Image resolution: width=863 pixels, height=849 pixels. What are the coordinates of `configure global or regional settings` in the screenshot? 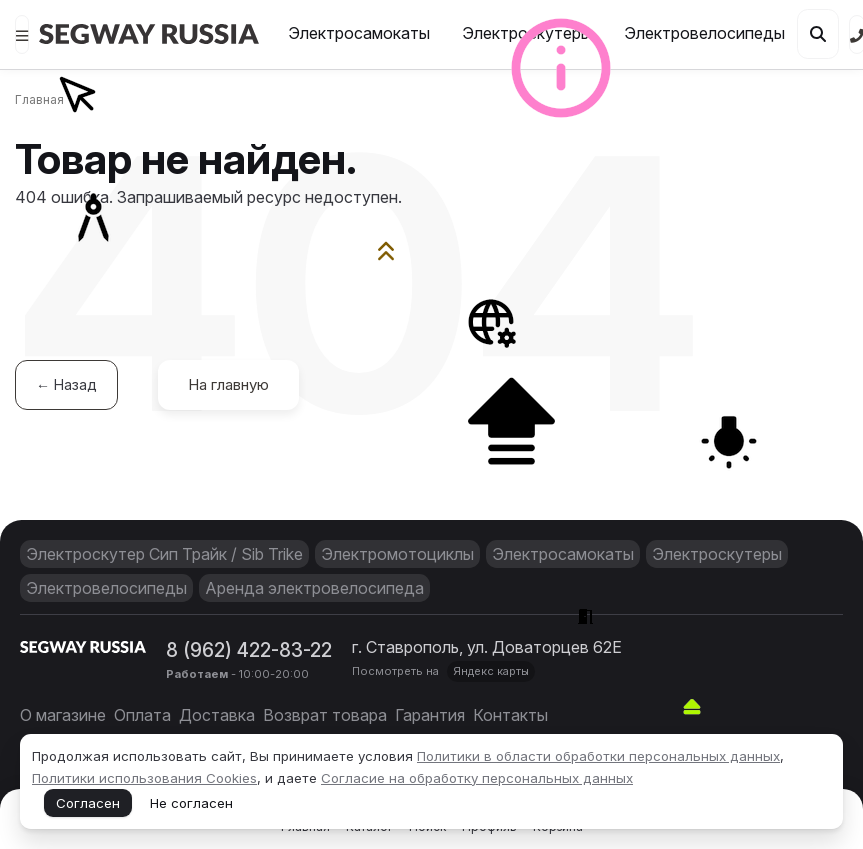 It's located at (491, 322).